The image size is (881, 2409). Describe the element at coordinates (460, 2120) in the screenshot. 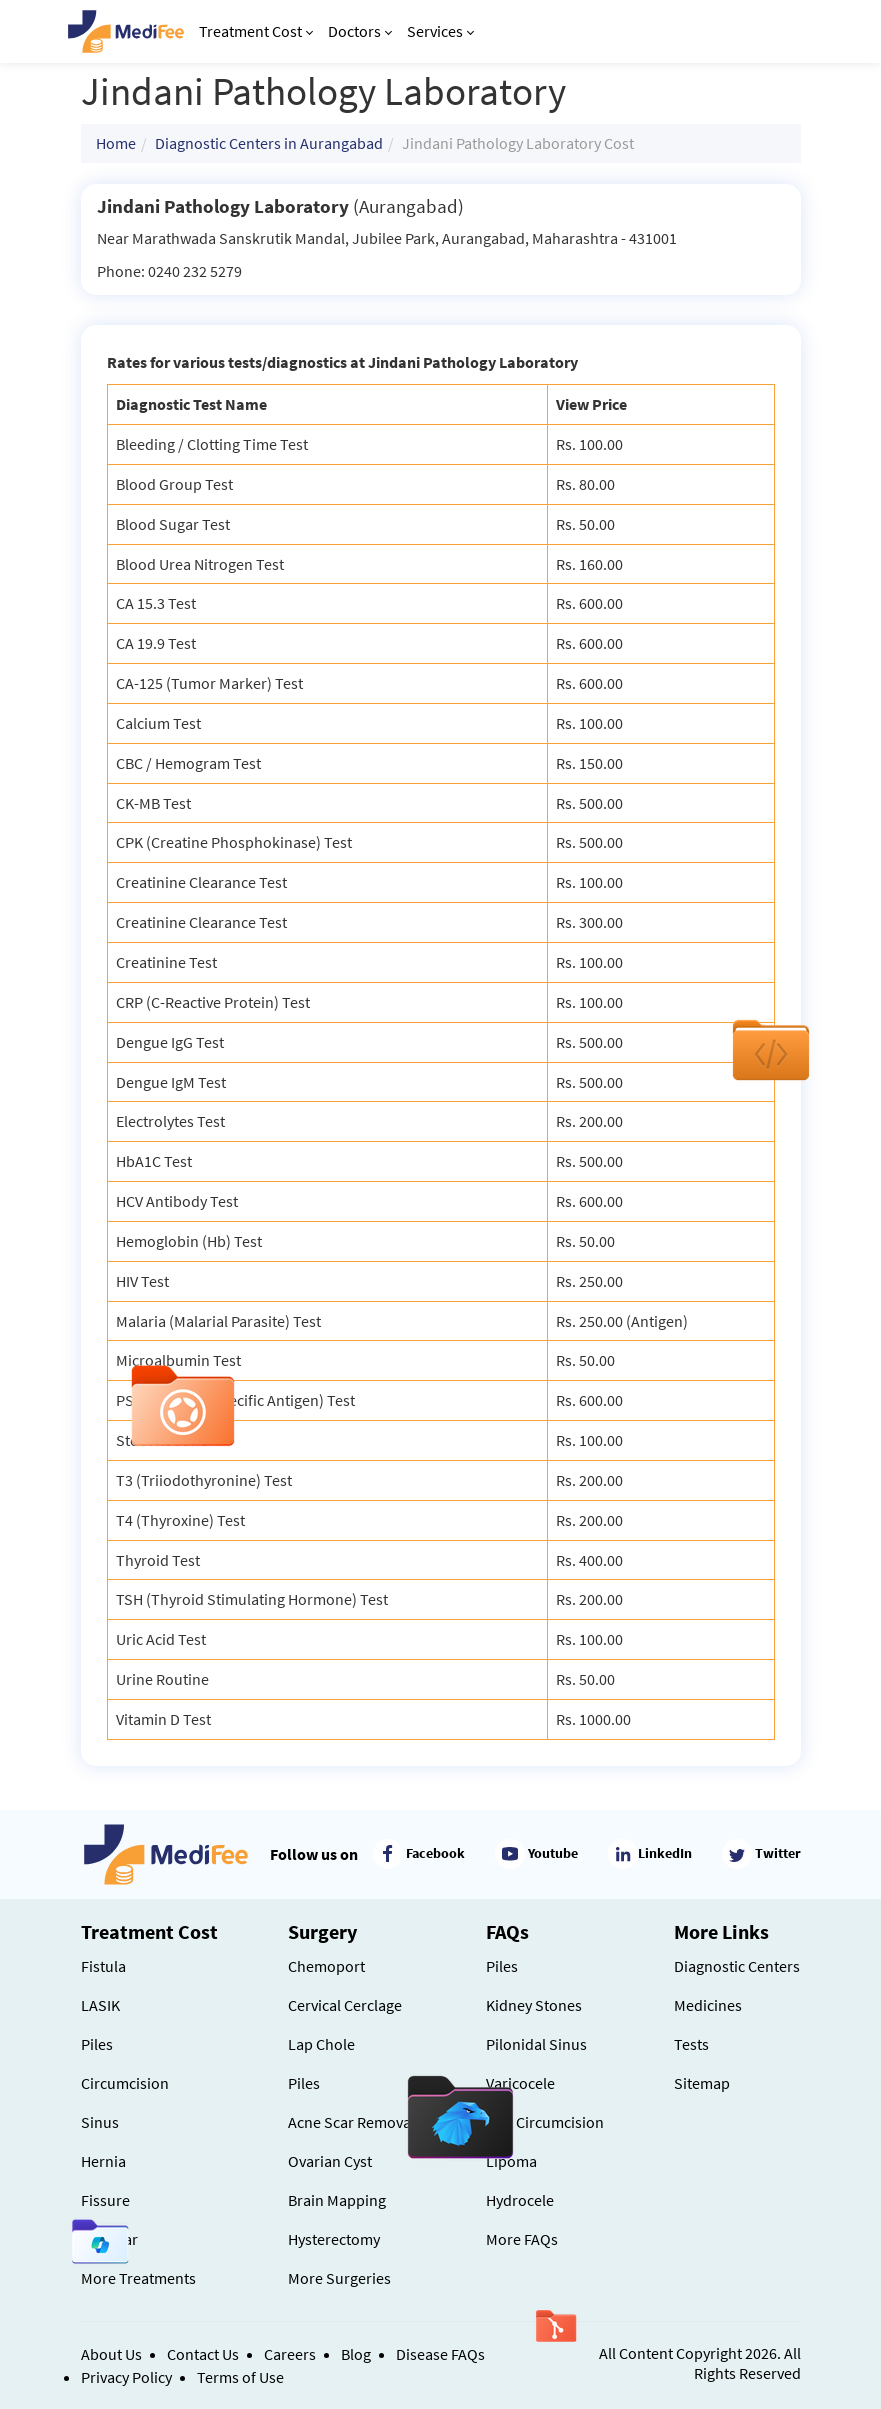

I see `open garuda linux system folder` at that location.